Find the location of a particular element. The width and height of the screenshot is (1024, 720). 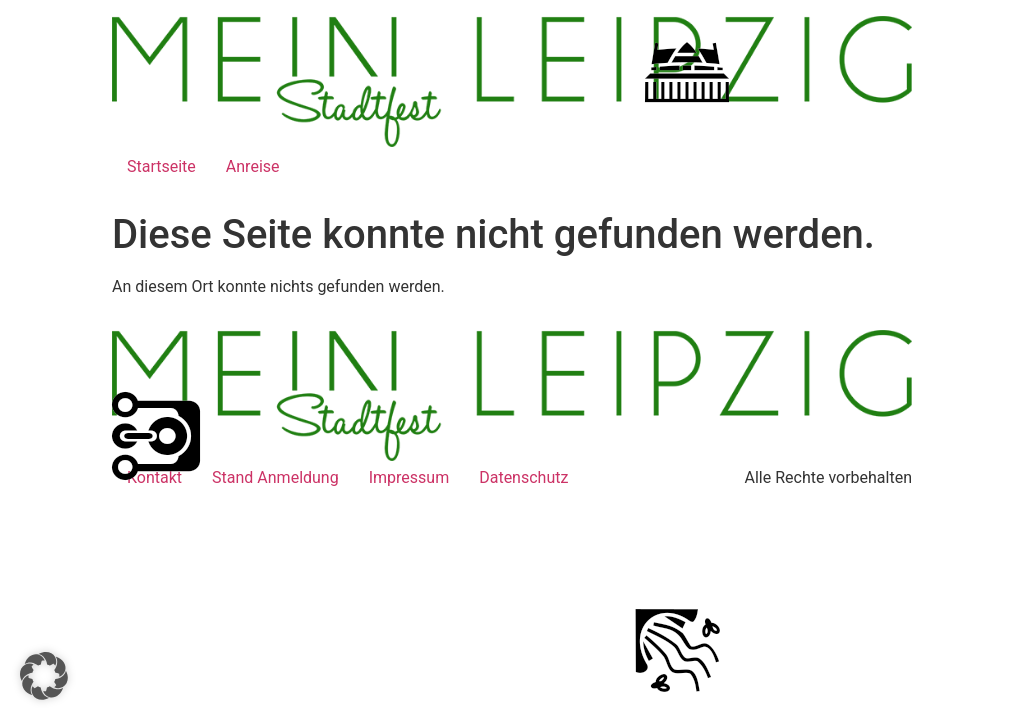

view viking longhouse building is located at coordinates (687, 66).